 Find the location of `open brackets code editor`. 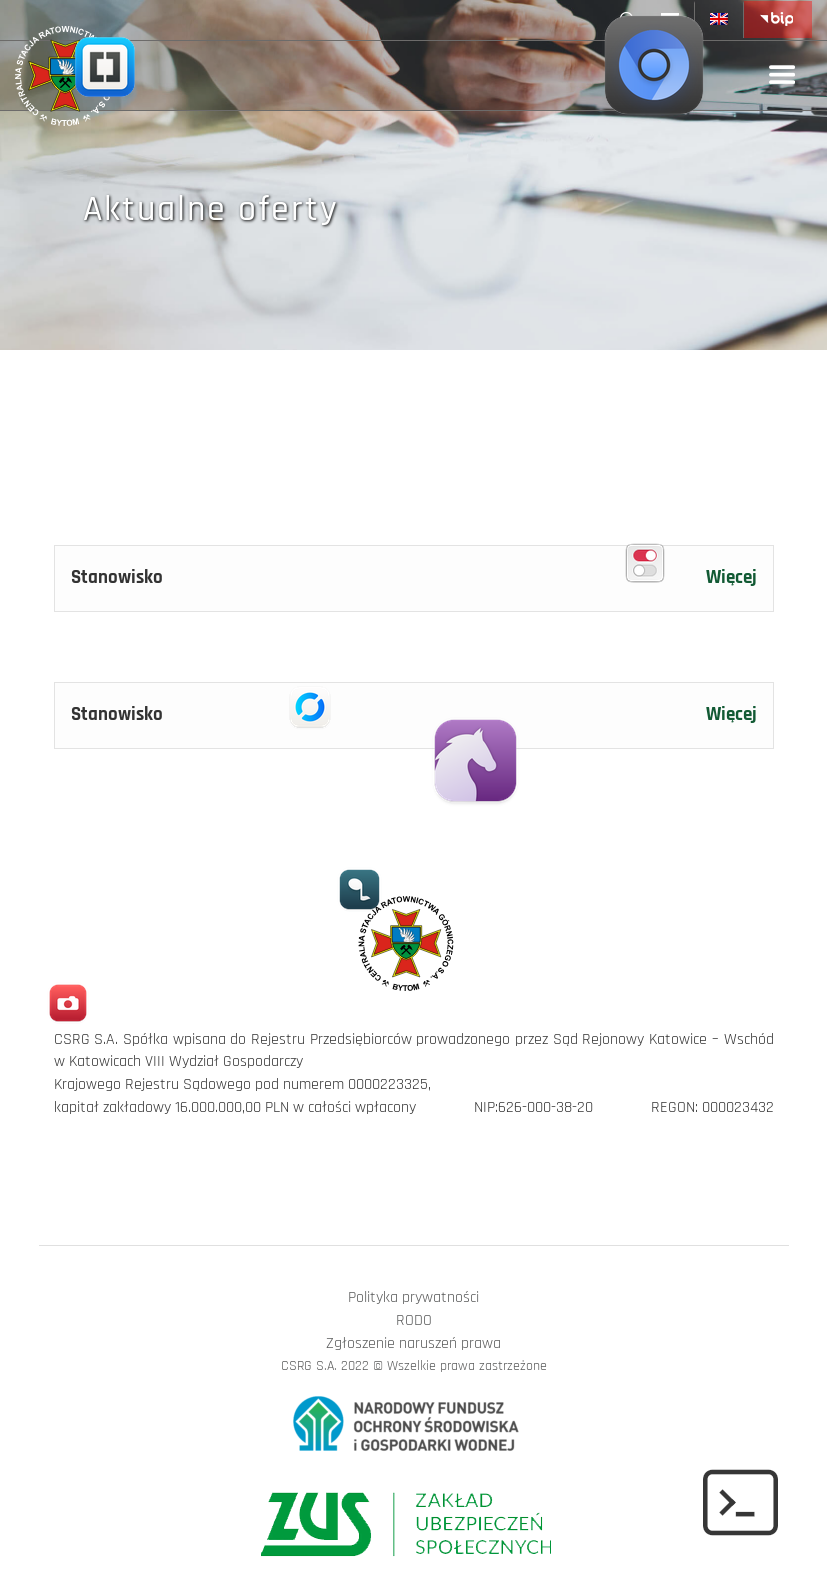

open brackets code editor is located at coordinates (105, 67).